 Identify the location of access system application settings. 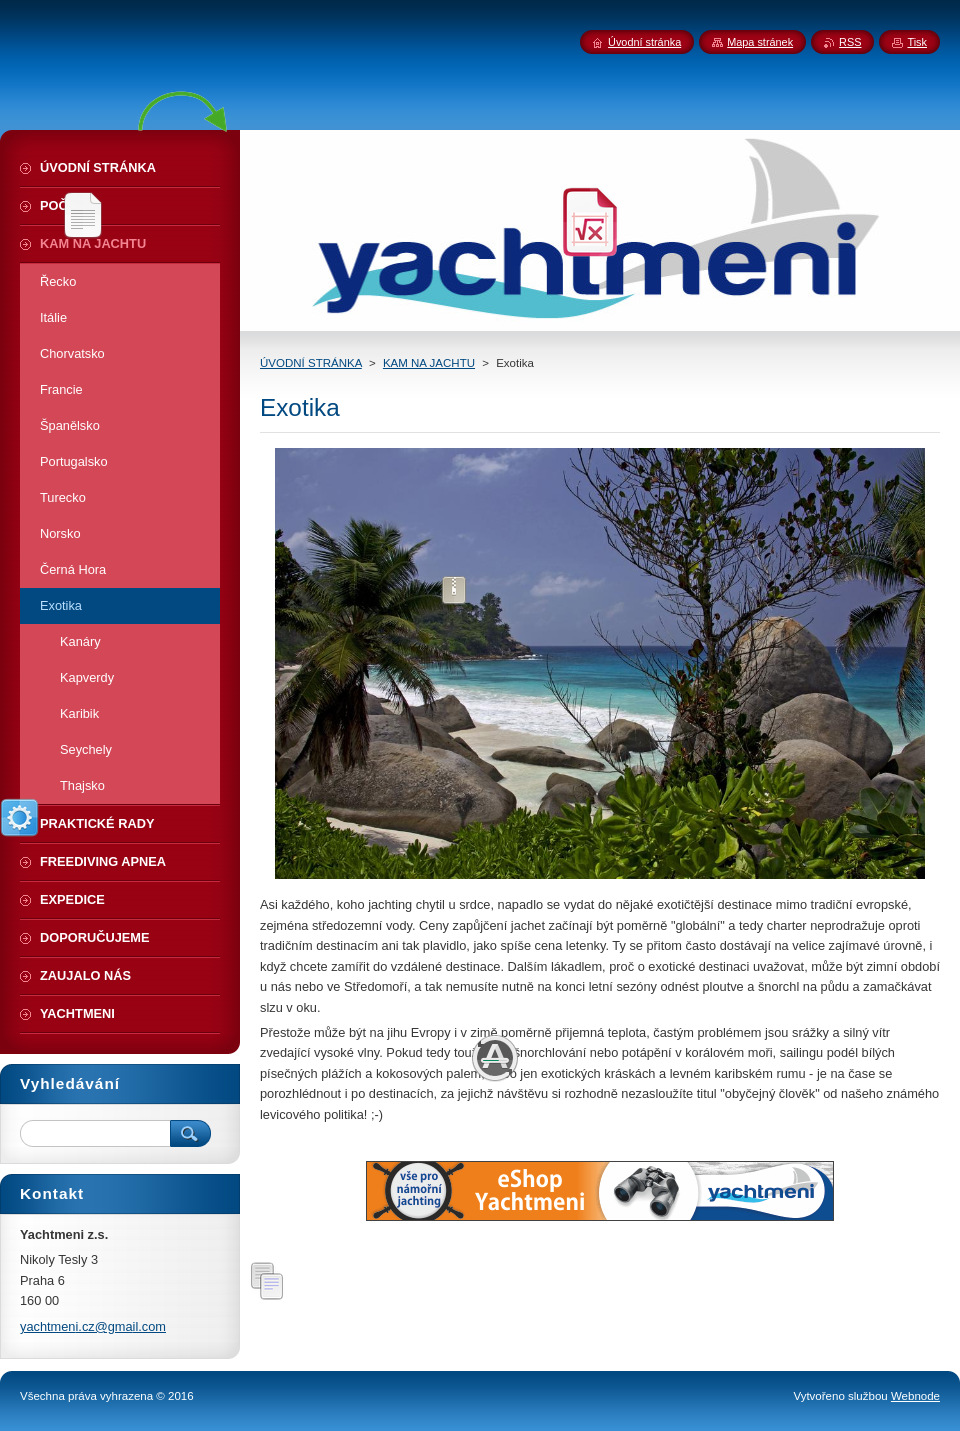
(19, 817).